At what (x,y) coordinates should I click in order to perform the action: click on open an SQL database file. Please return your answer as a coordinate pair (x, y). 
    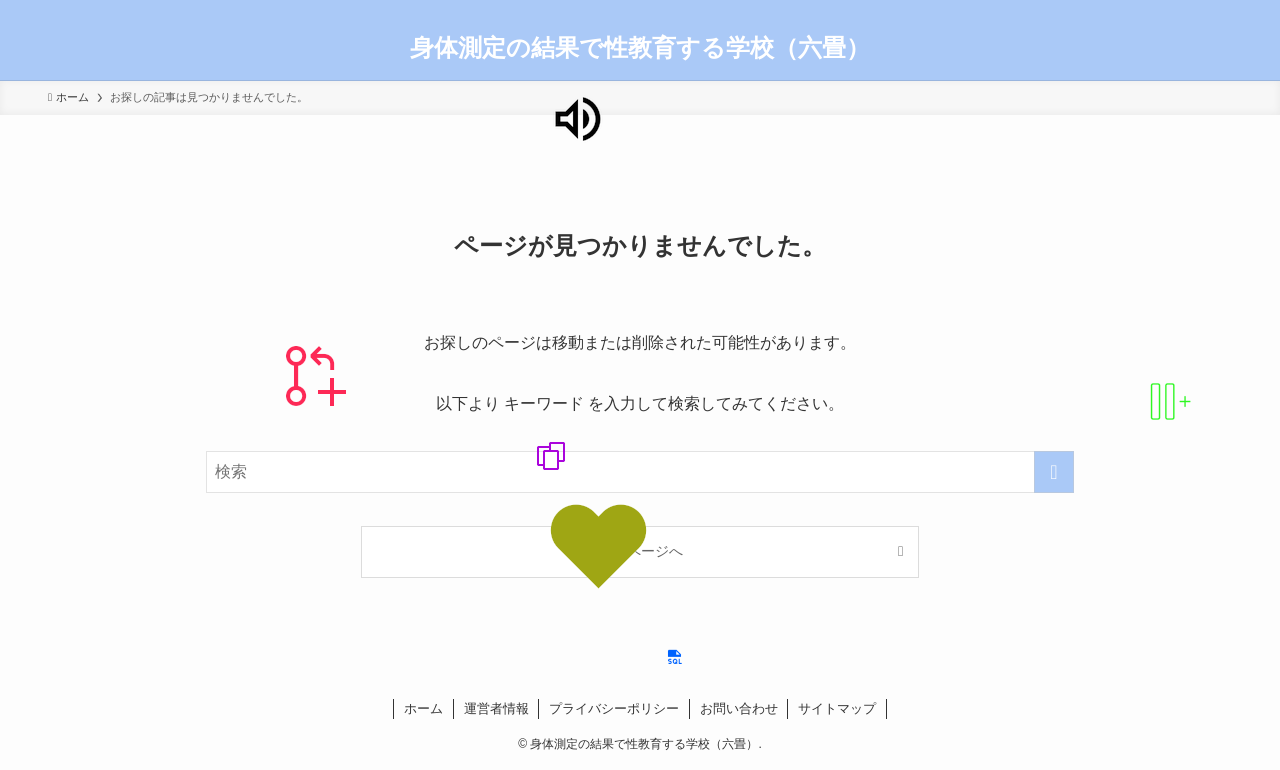
    Looking at the image, I should click on (674, 657).